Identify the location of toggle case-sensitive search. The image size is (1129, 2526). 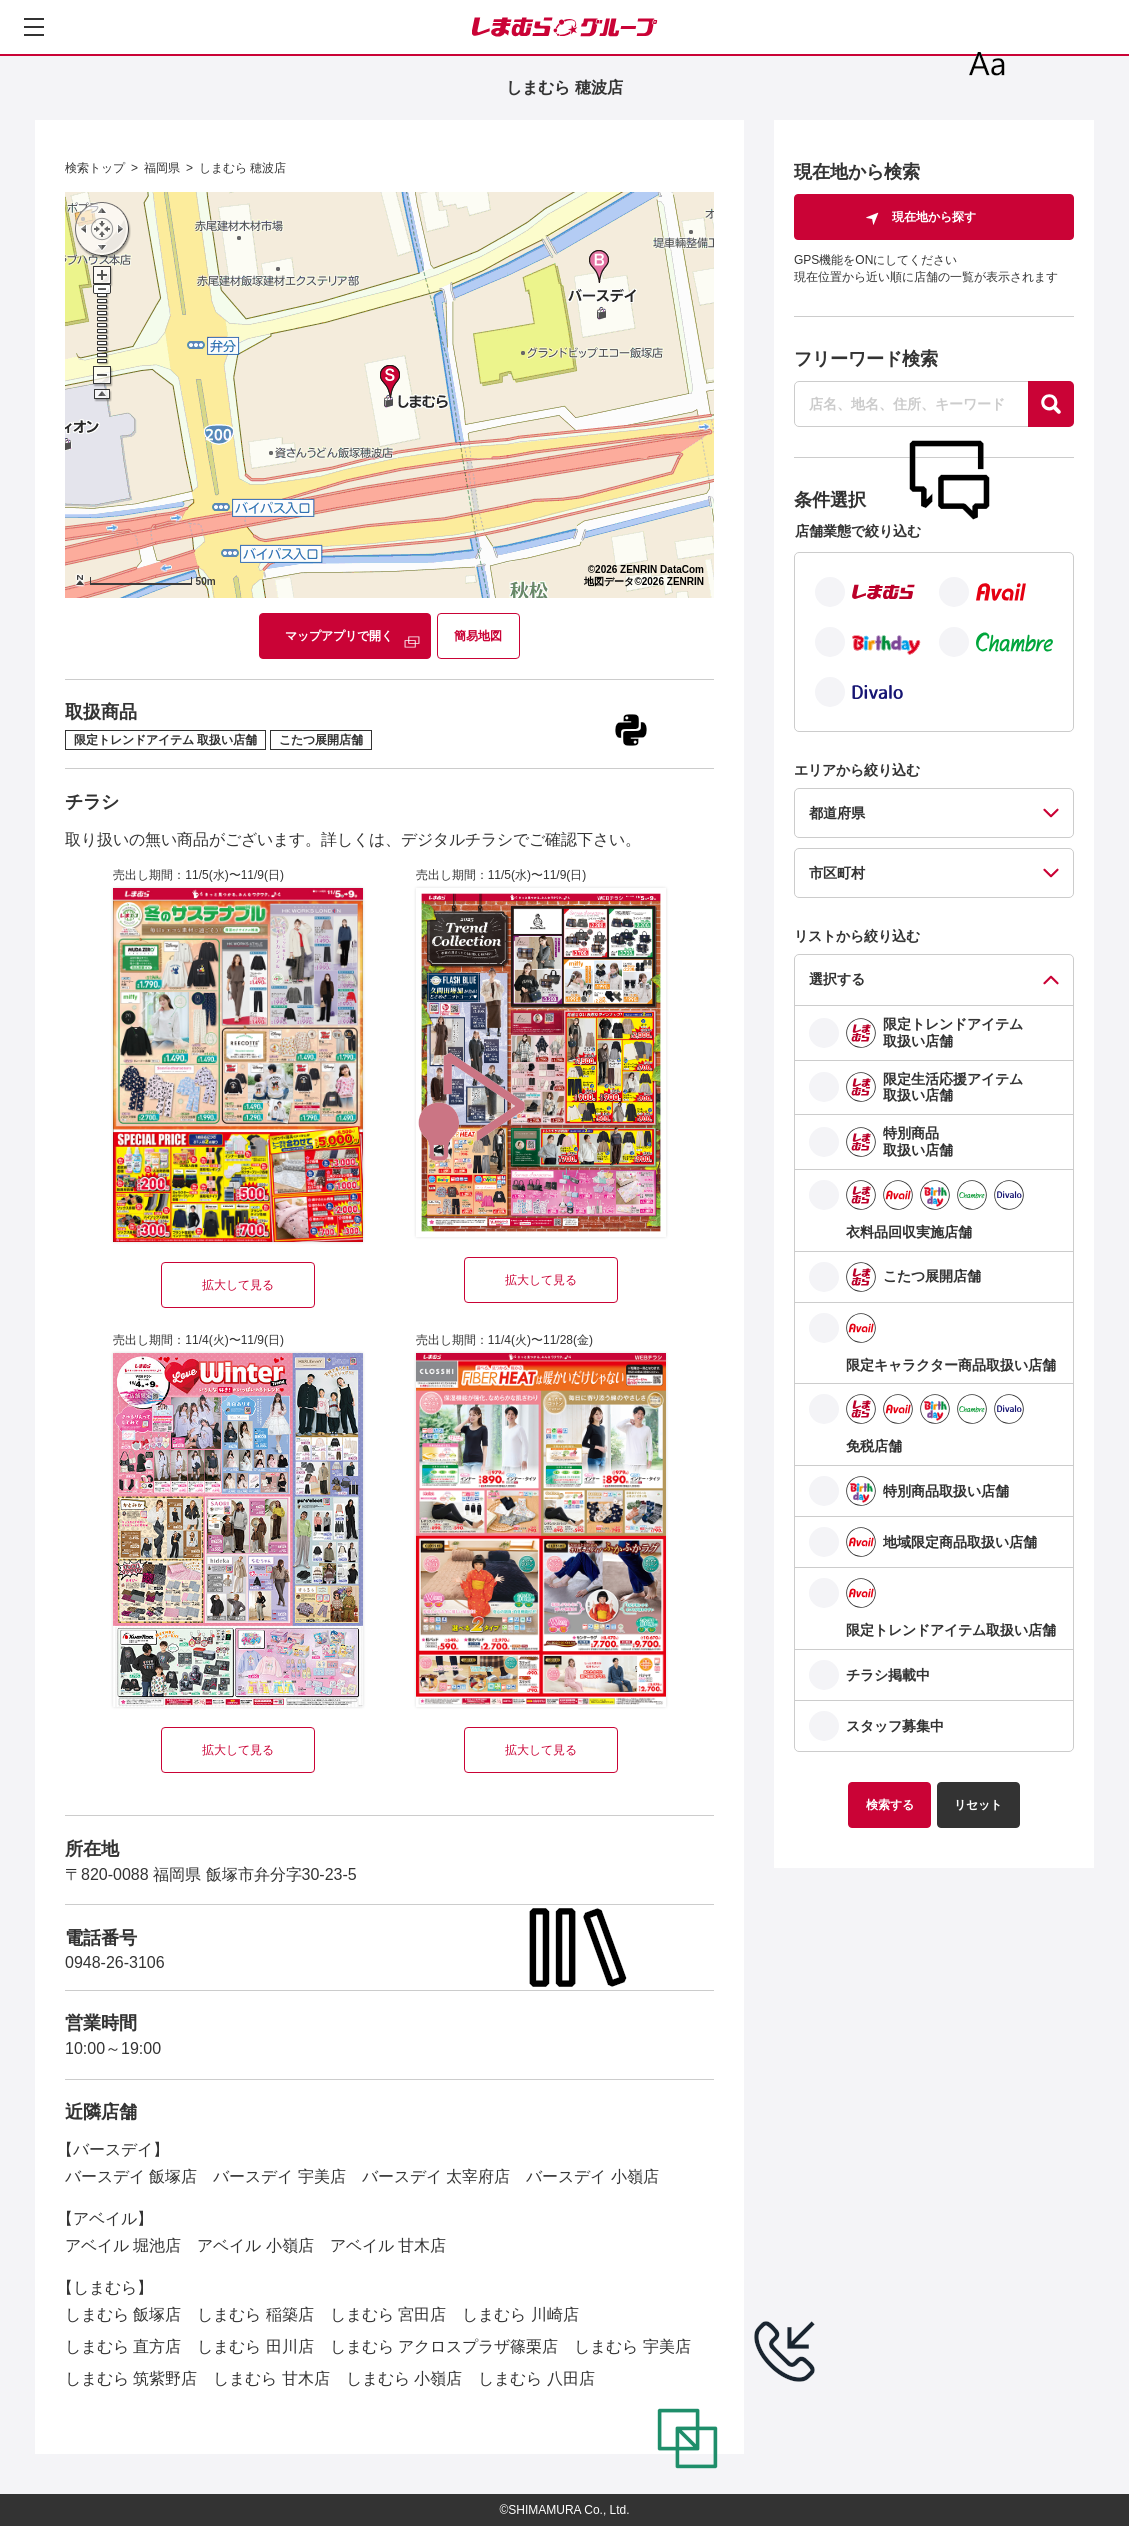
(987, 64).